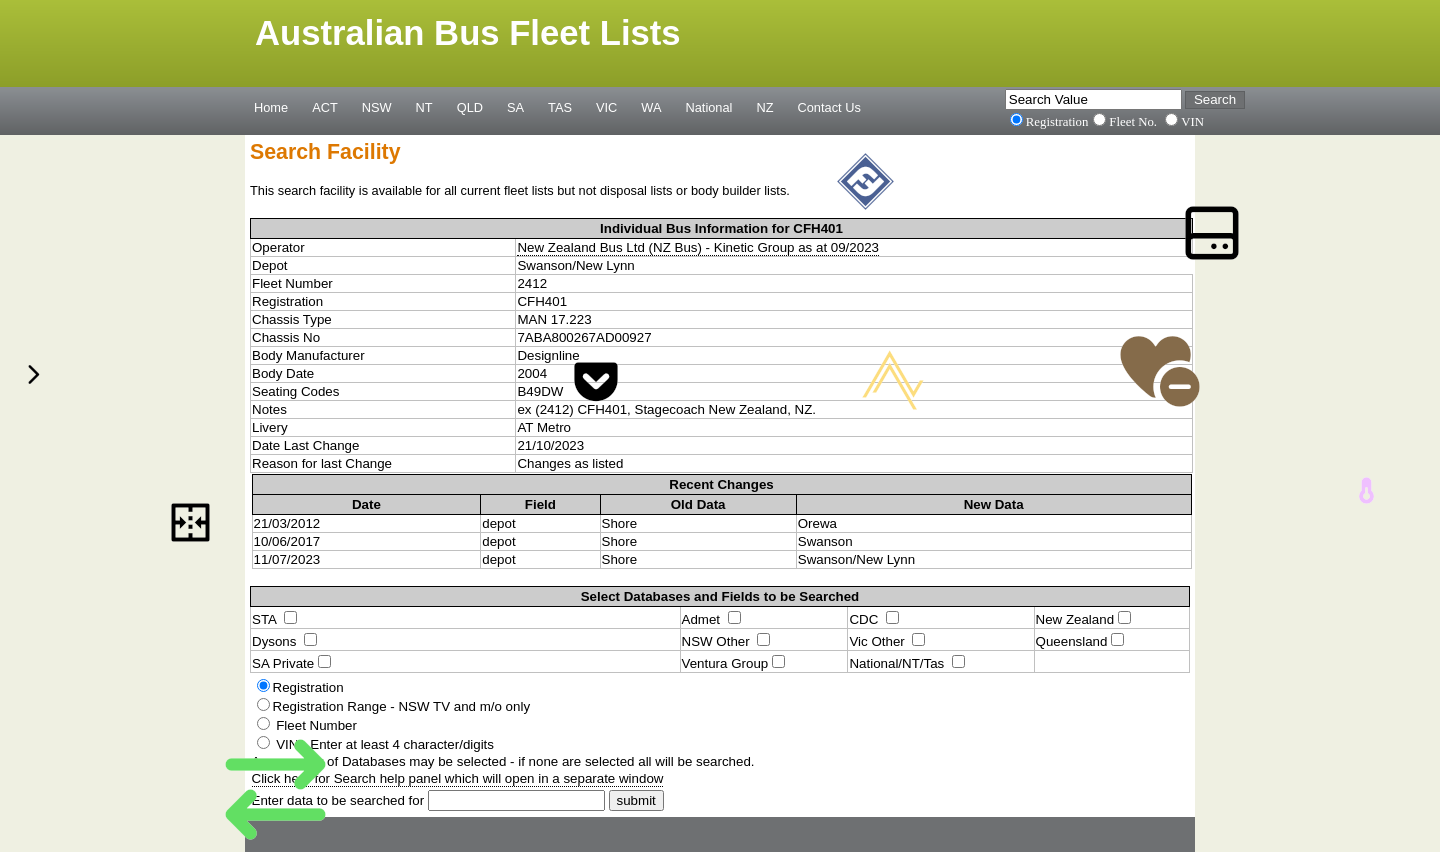 The width and height of the screenshot is (1440, 852). What do you see at coordinates (32, 374) in the screenshot?
I see `navigate to the next item or screen` at bounding box center [32, 374].